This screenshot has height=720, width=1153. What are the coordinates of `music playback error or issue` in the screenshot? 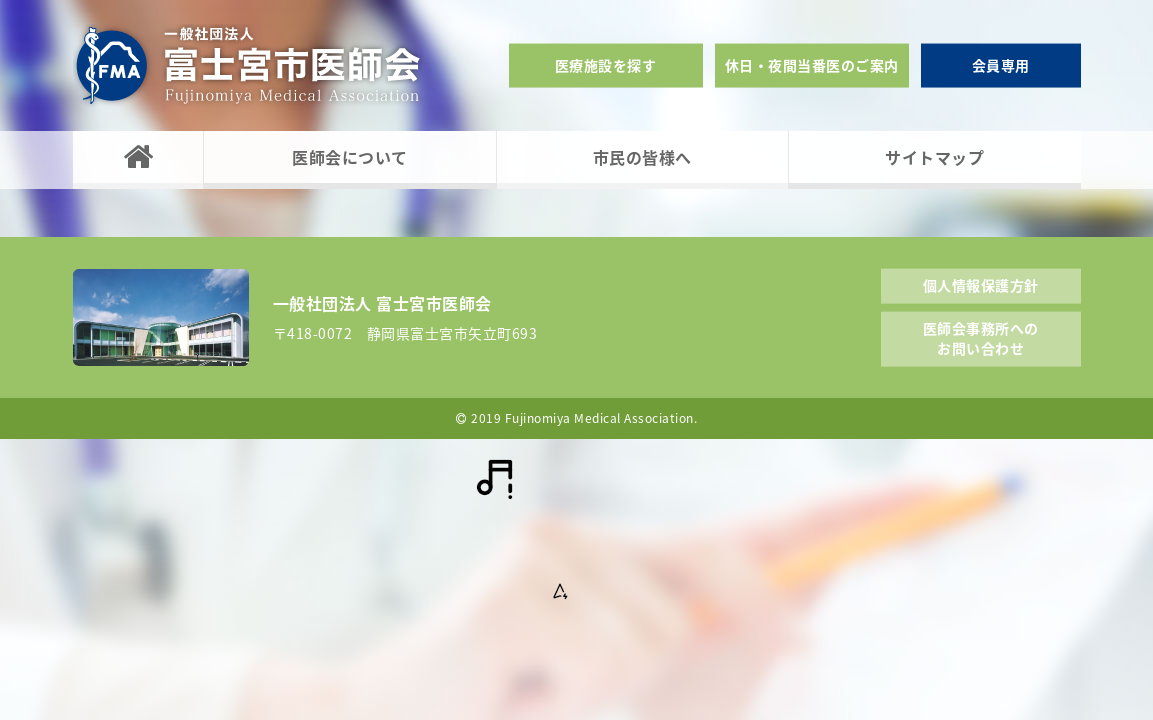 It's located at (496, 477).